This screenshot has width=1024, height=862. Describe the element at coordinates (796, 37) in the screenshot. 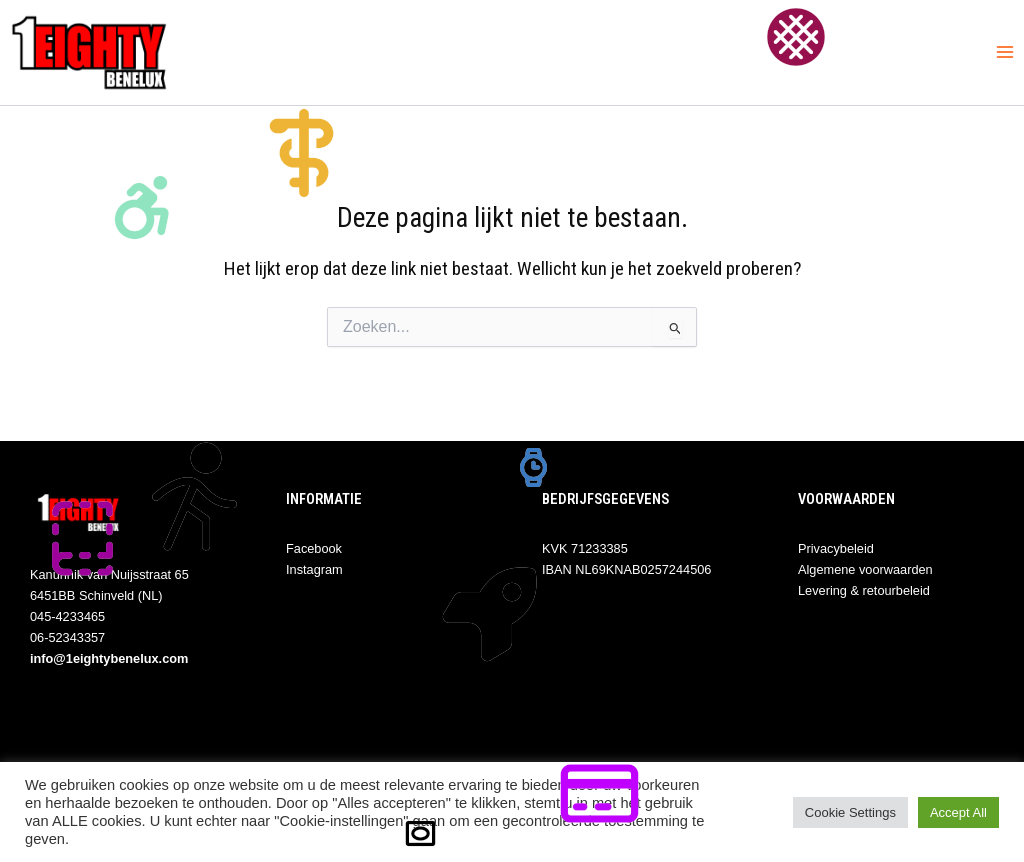

I see `indicates a dutch treat or snack item` at that location.